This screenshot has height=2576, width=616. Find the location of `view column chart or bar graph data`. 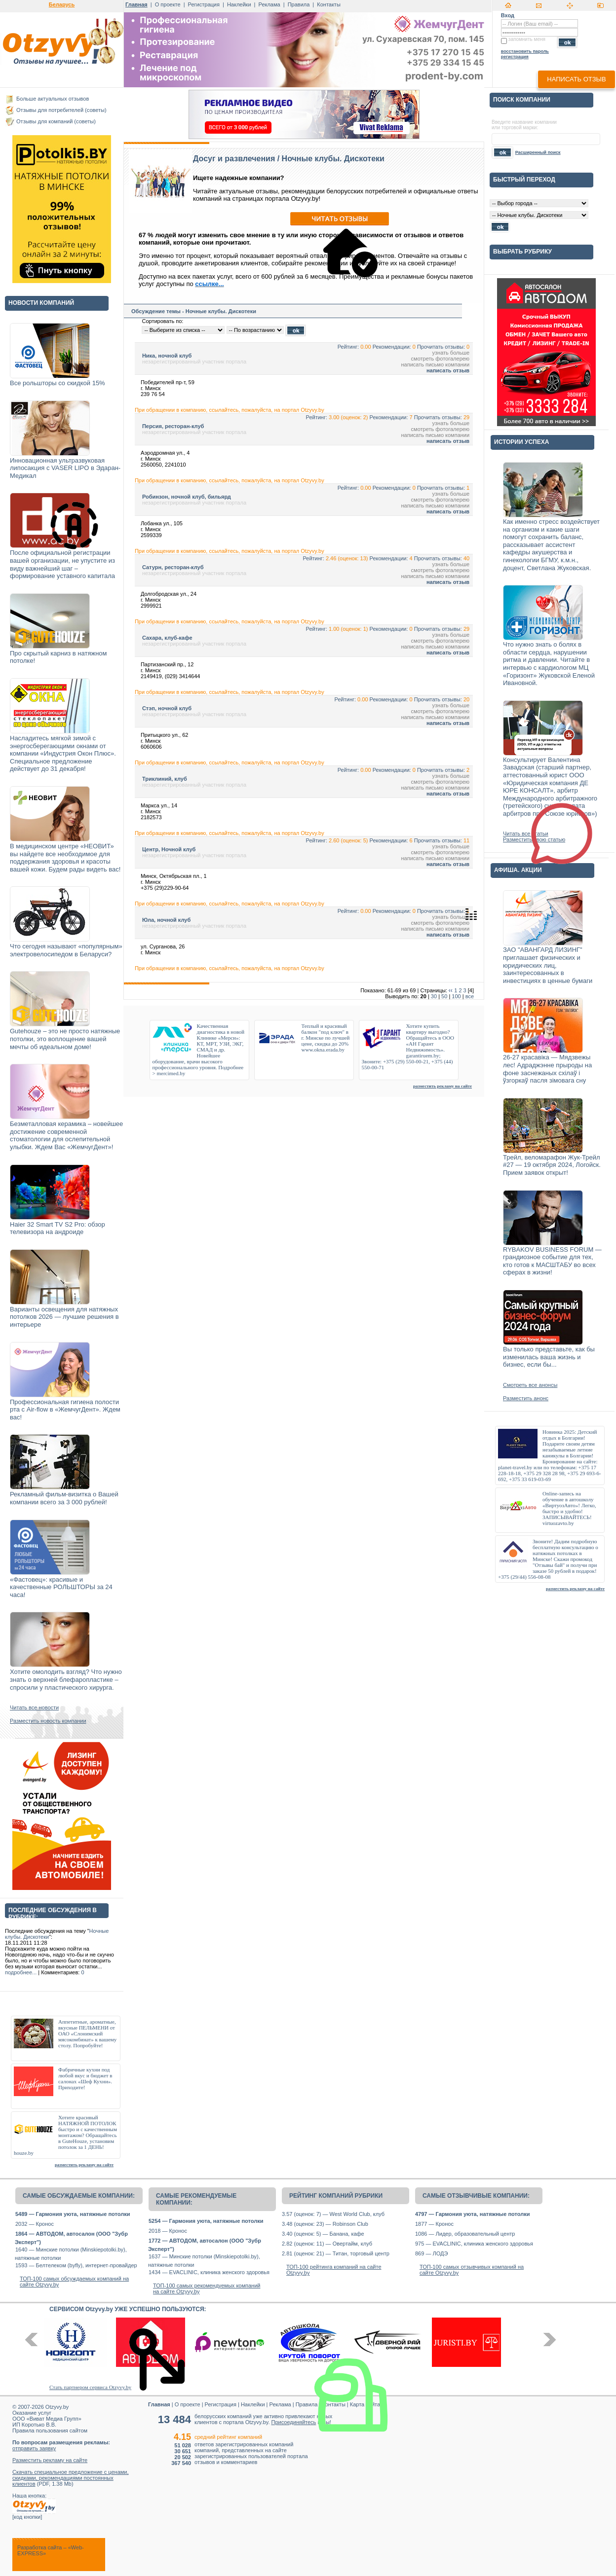

view column chart or bar graph data is located at coordinates (471, 914).